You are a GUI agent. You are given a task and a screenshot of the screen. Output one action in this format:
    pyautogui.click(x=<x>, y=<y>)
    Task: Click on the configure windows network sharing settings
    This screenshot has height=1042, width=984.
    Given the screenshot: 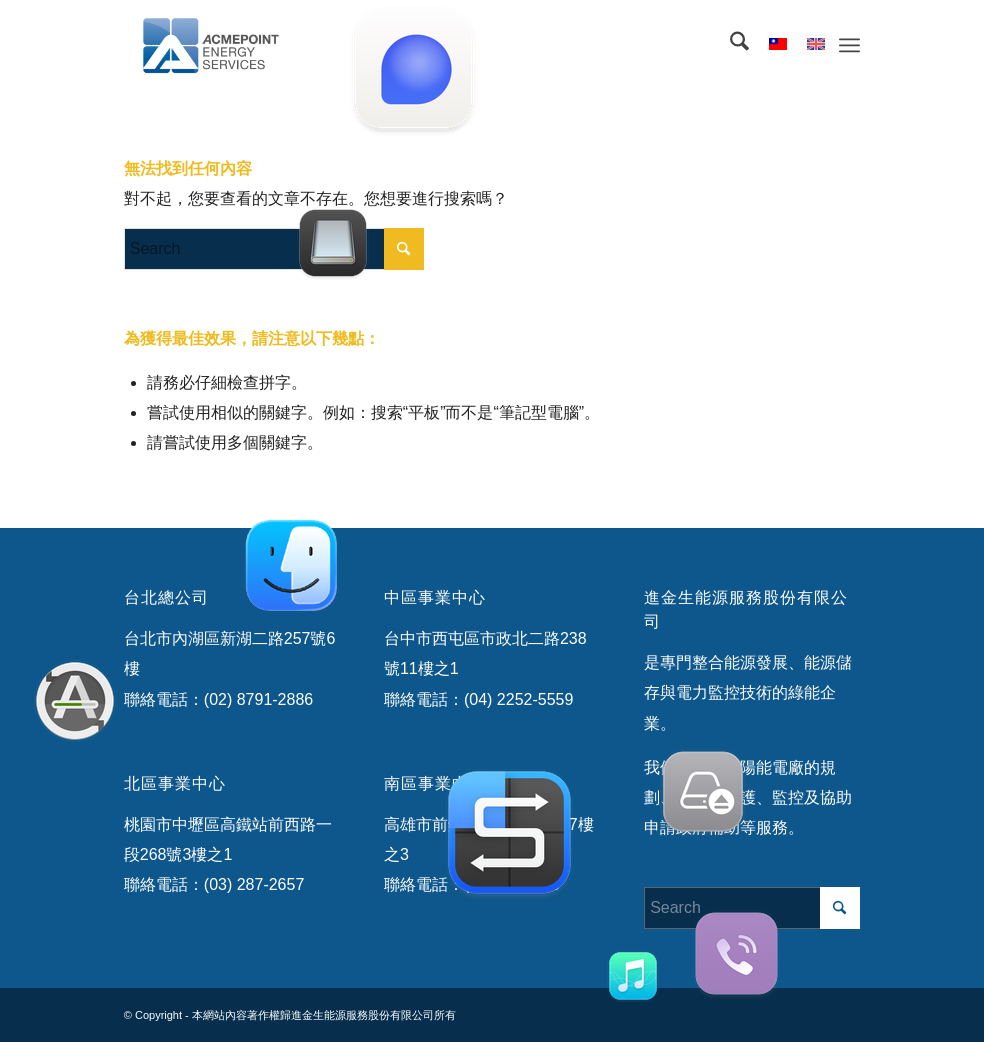 What is the action you would take?
    pyautogui.click(x=509, y=832)
    